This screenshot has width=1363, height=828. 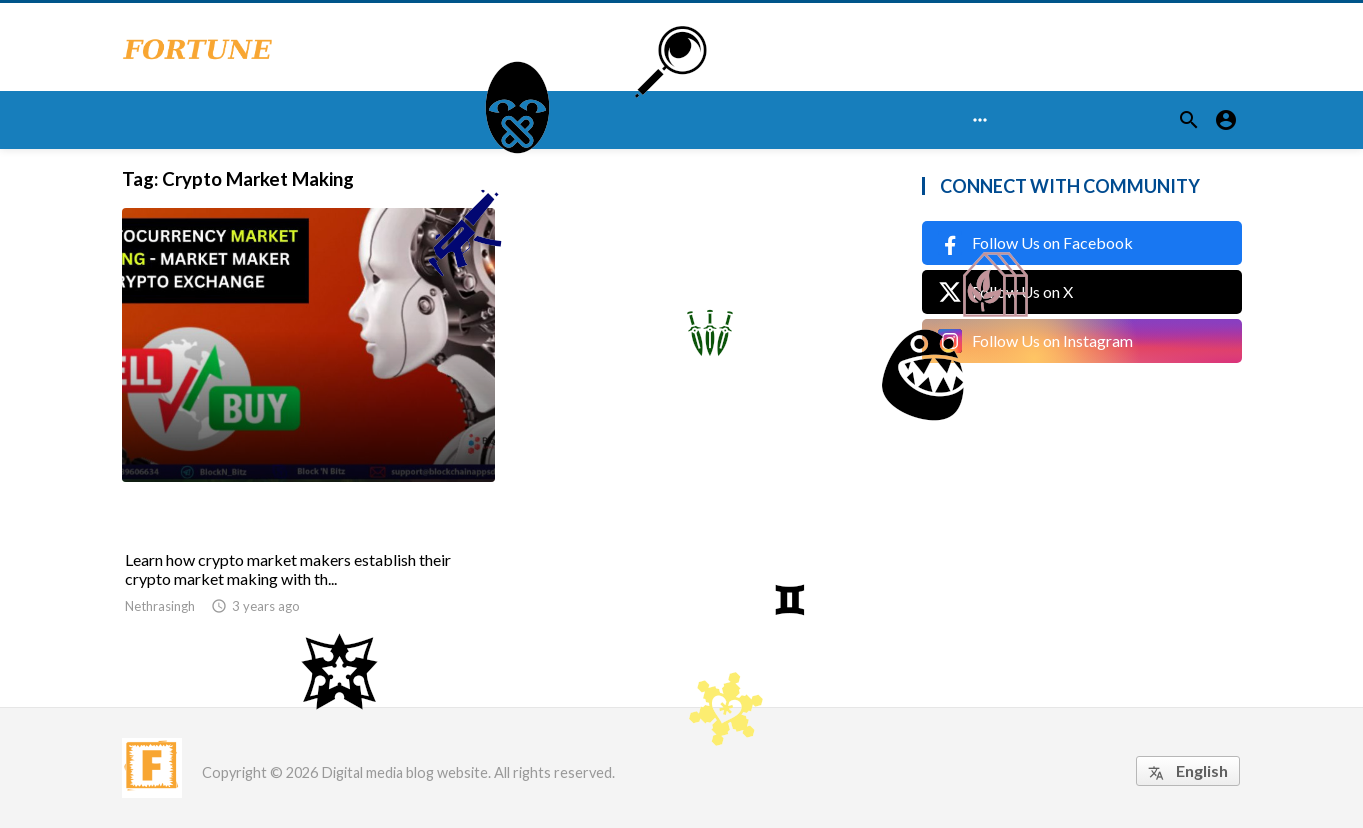 I want to click on search for items or content, so click(x=670, y=62).